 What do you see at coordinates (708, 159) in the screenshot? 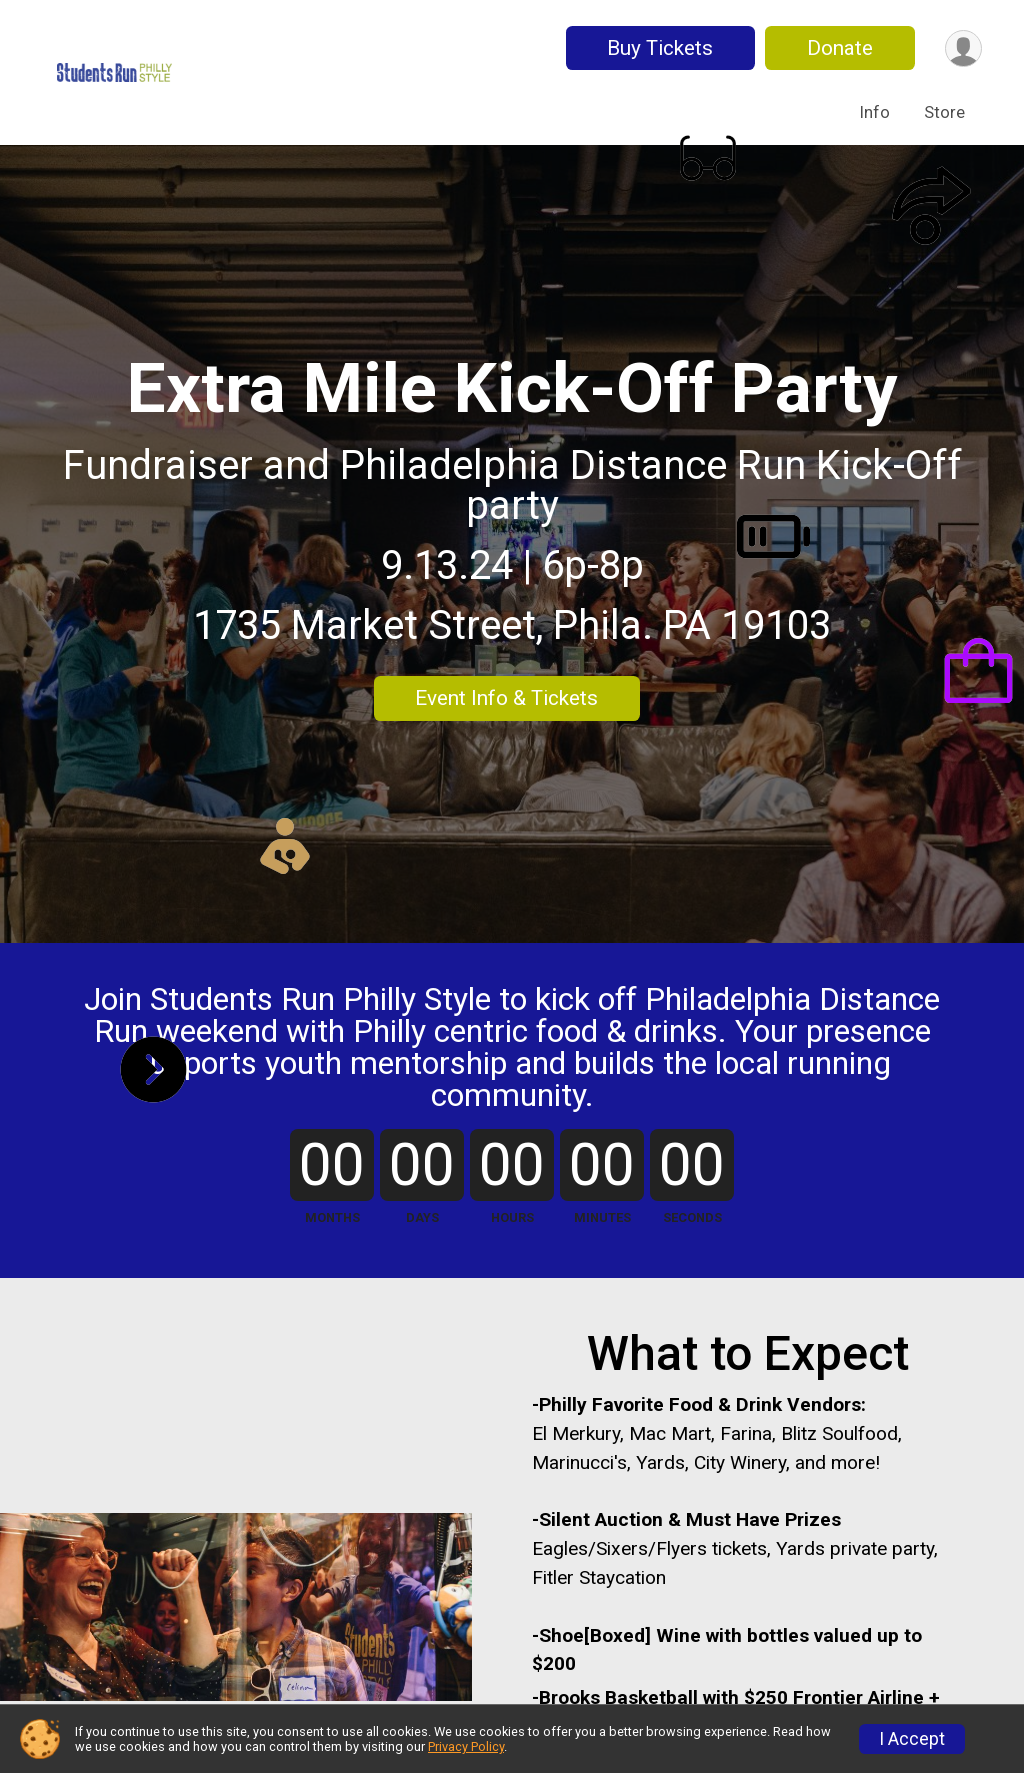
I see `enable reading mode or reader view` at bounding box center [708, 159].